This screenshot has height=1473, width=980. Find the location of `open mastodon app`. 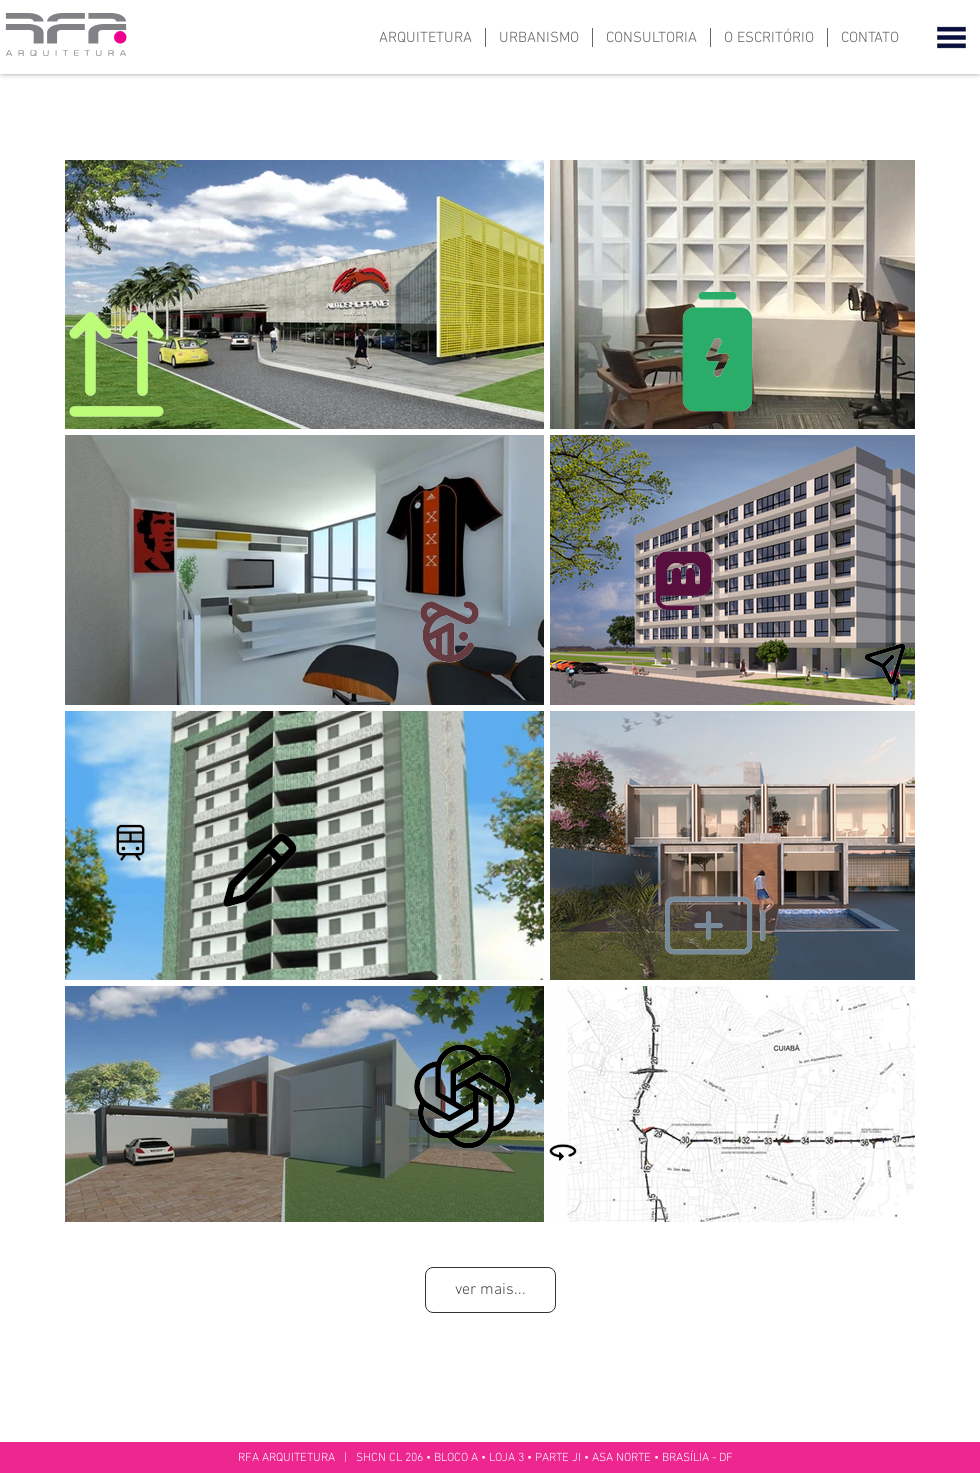

open mastodon app is located at coordinates (683, 579).